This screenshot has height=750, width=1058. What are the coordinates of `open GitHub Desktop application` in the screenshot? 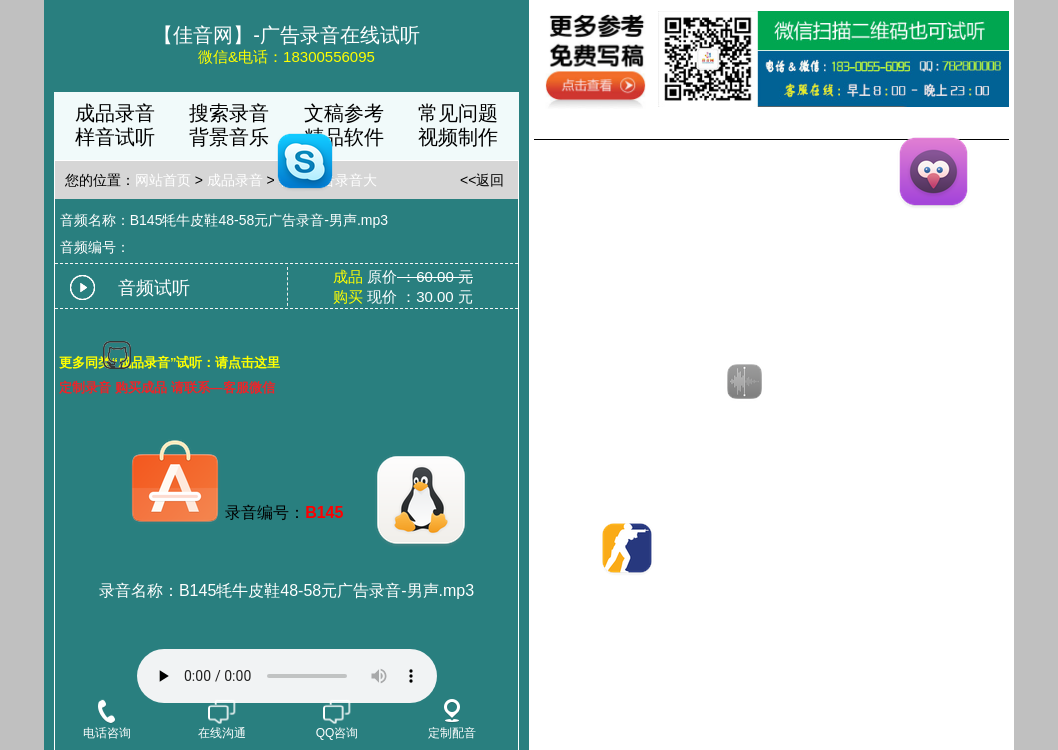 It's located at (117, 355).